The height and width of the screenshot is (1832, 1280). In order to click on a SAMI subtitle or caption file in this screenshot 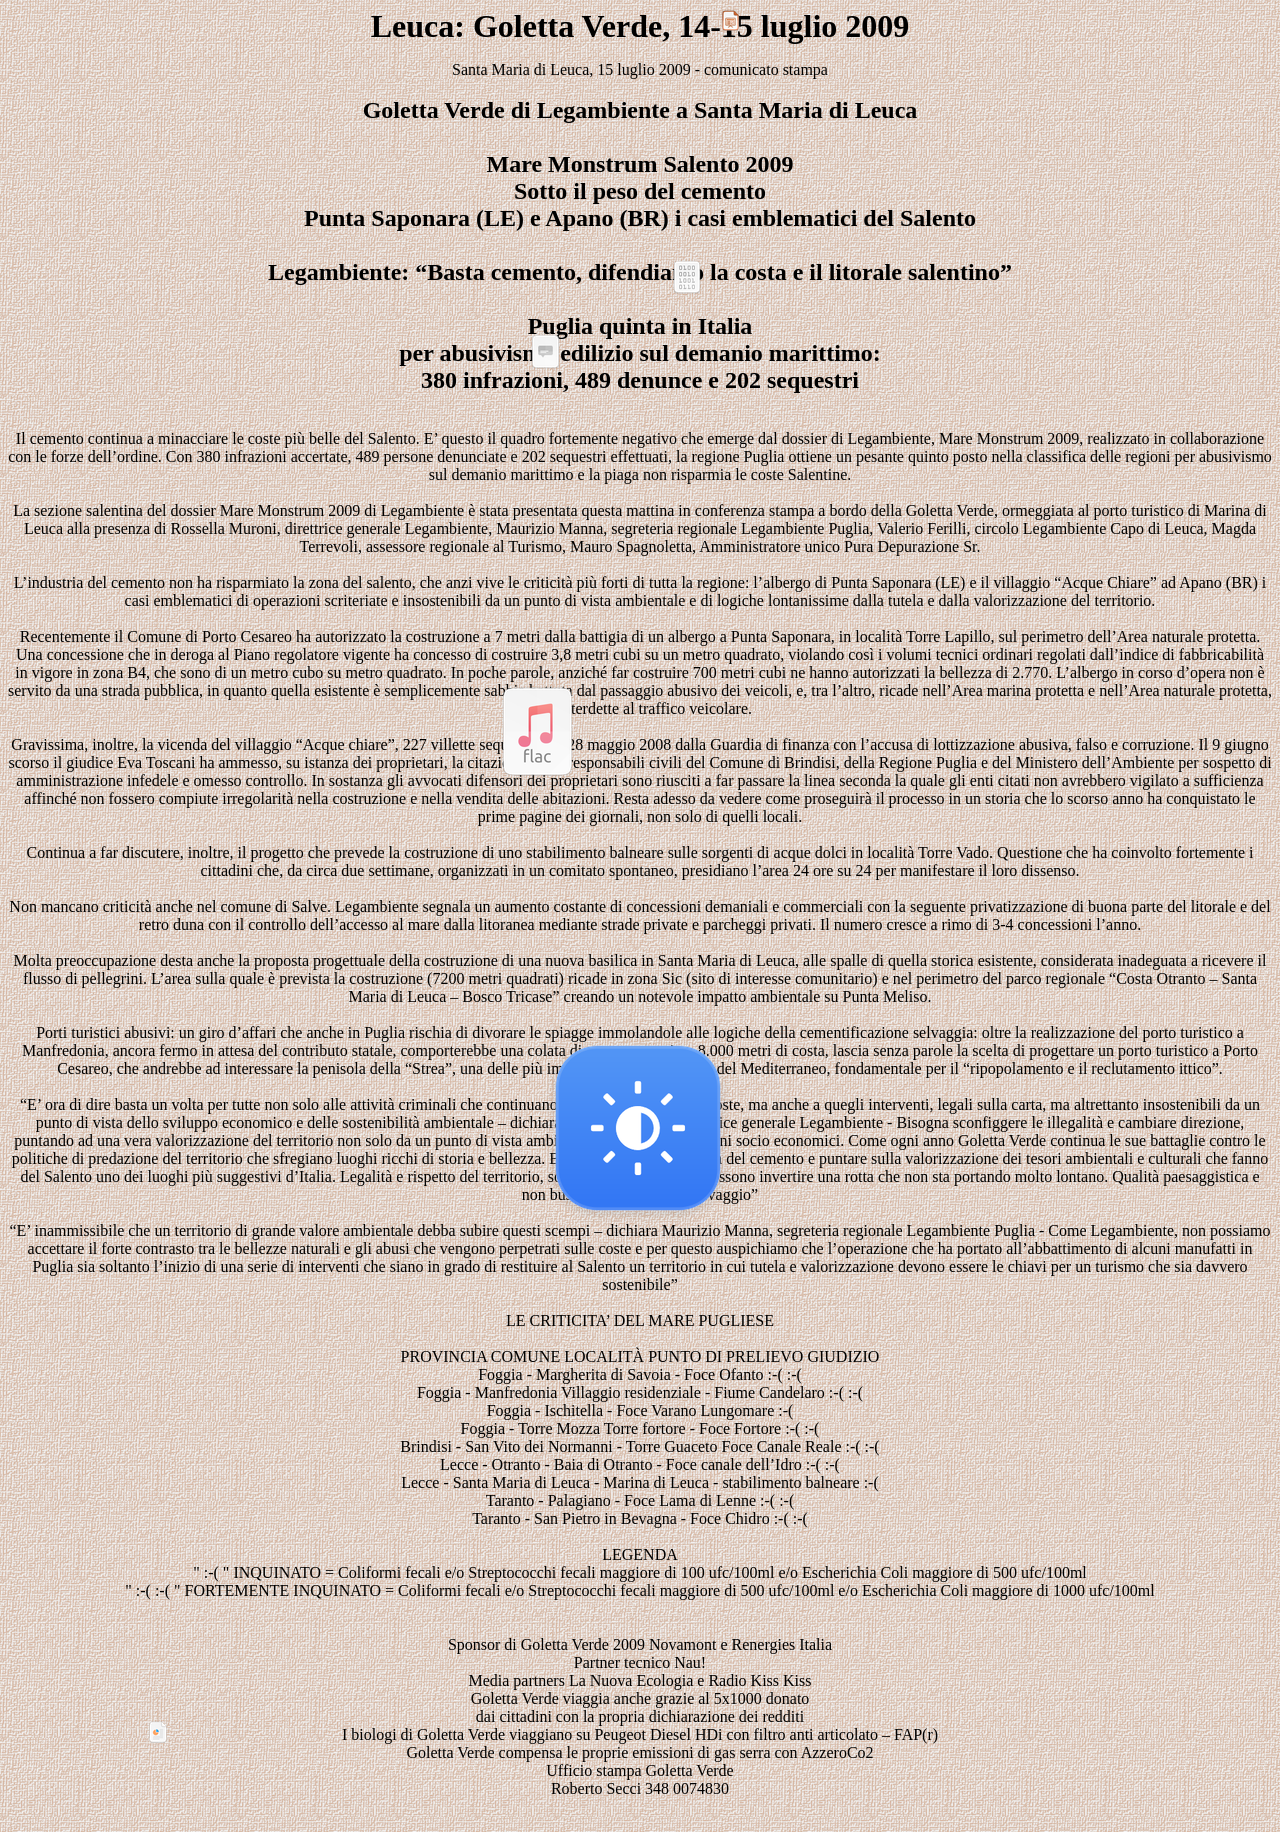, I will do `click(545, 351)`.